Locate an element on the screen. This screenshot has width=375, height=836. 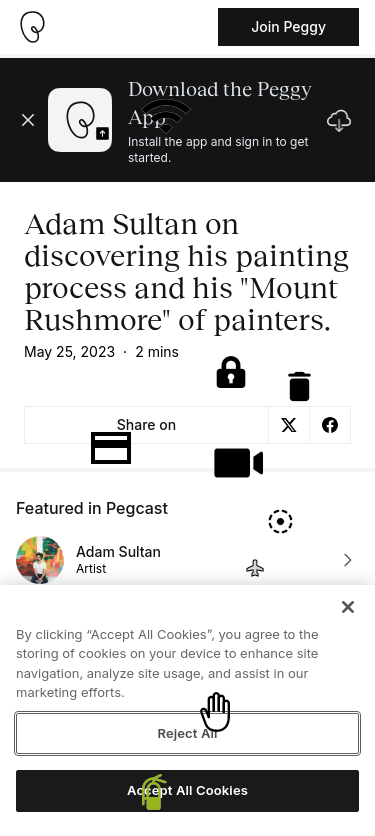
indicates active wifi connection is located at coordinates (166, 116).